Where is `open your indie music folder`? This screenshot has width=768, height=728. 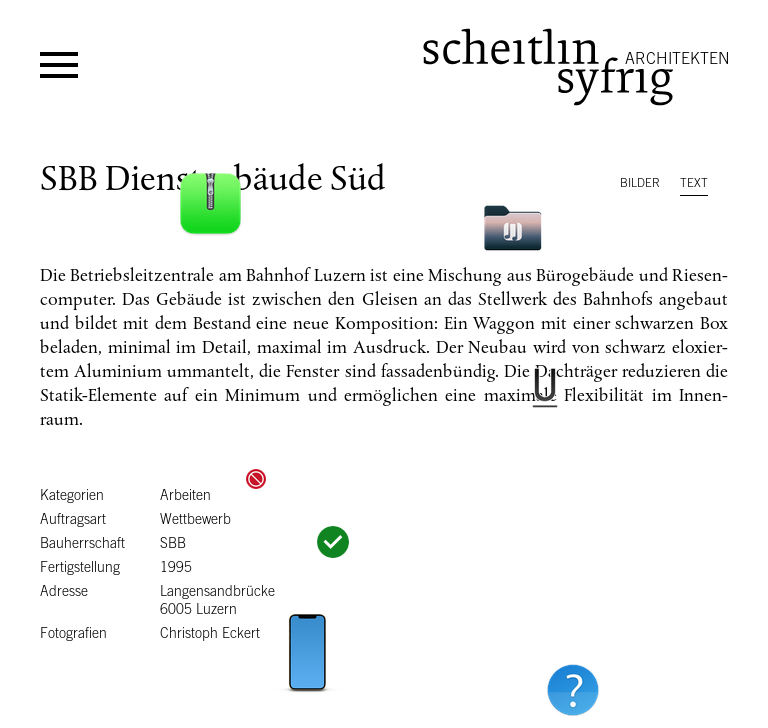
open your indie music folder is located at coordinates (512, 229).